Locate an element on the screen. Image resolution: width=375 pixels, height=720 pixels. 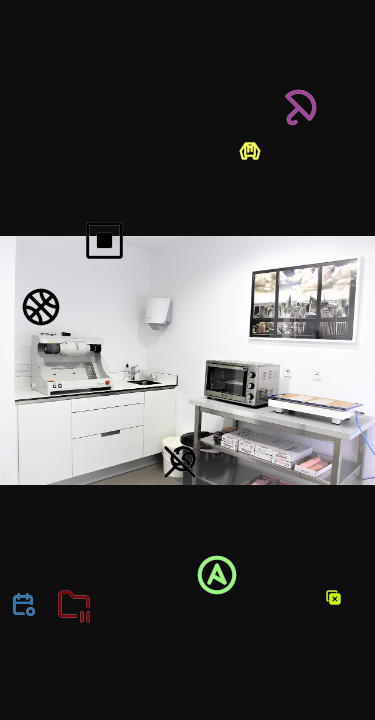
ansible automation platform logo is located at coordinates (217, 575).